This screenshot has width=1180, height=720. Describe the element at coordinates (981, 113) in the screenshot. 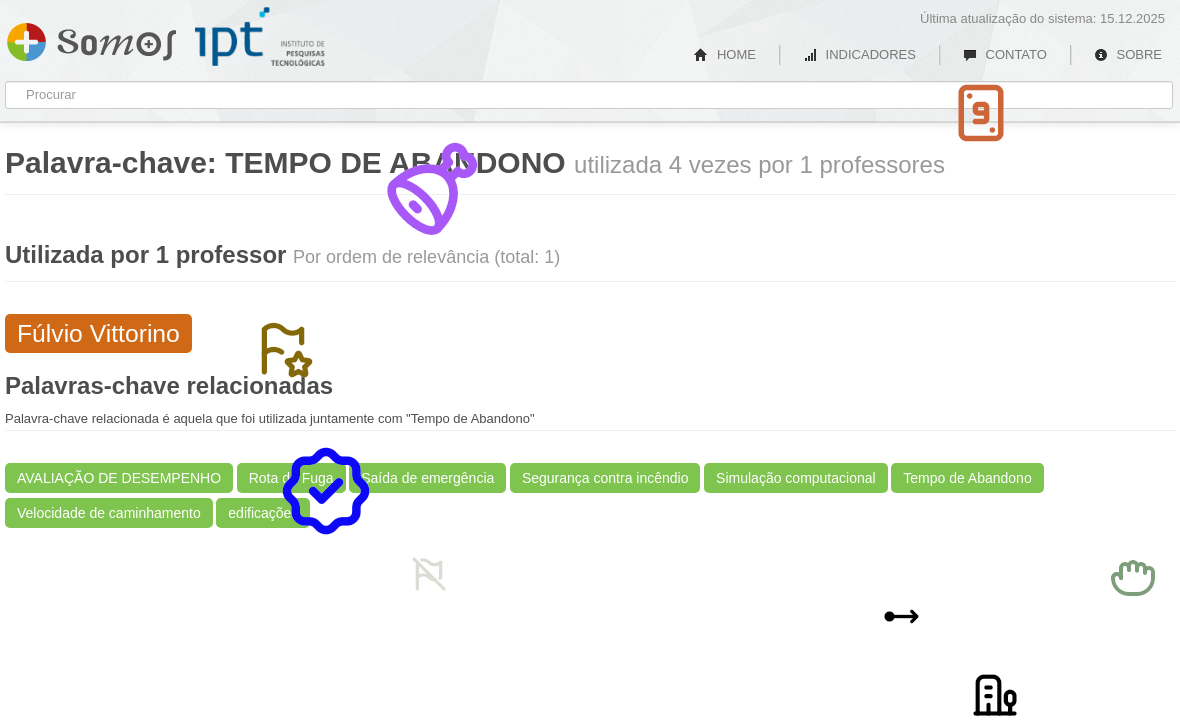

I see `play the 9 card in a card game` at that location.